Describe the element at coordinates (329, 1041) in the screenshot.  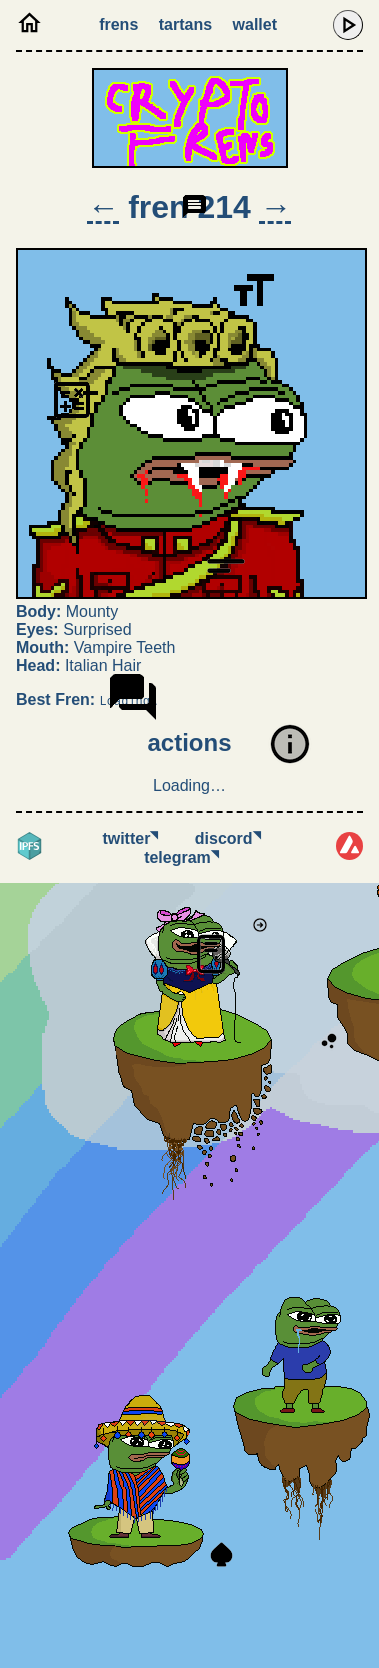
I see `view bubble chart visualization` at that location.